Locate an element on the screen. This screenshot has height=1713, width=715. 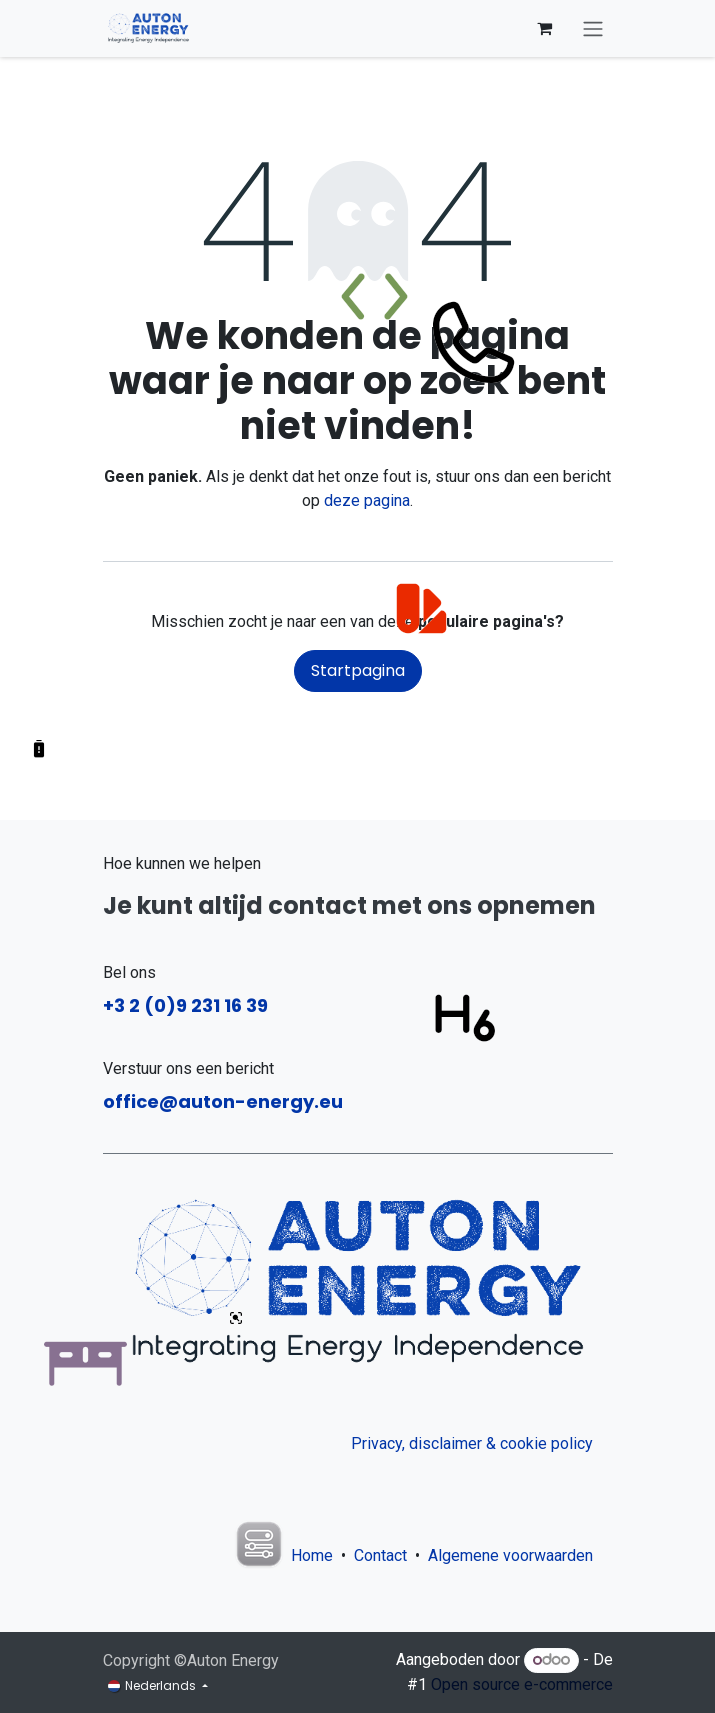
view or edit source code is located at coordinates (374, 296).